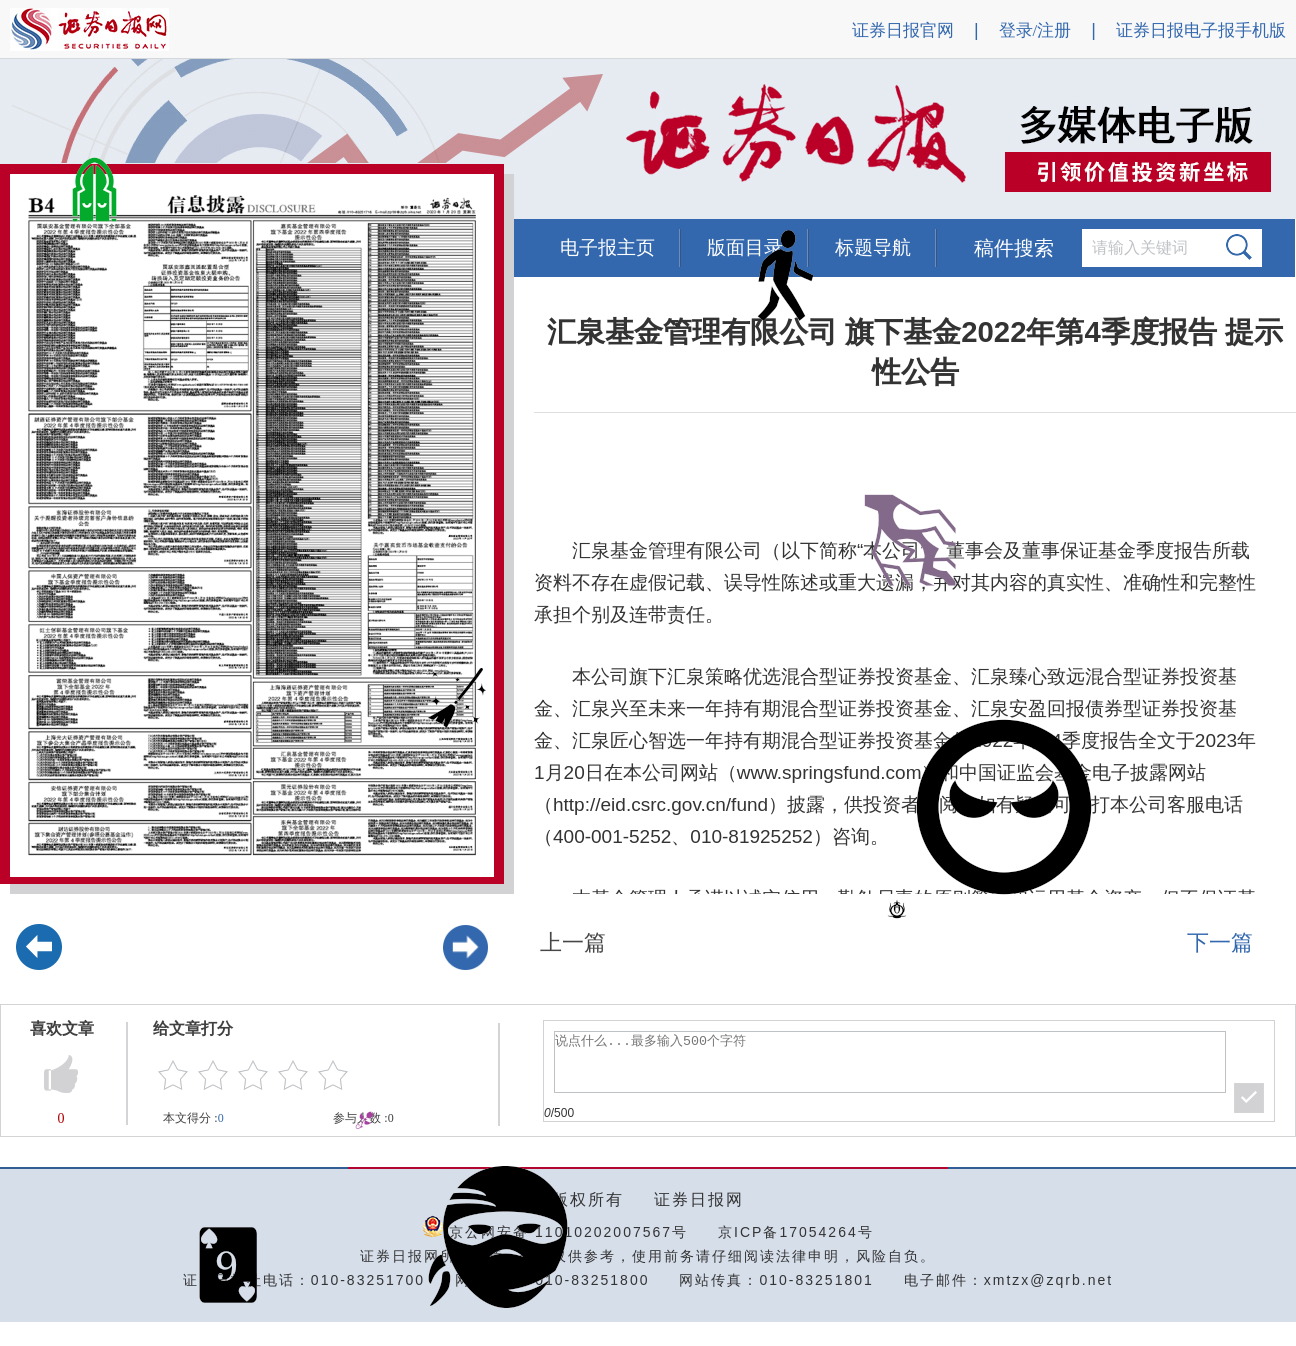 This screenshot has width=1296, height=1346. I want to click on indicates overkill or excessive damage in gameplay, so click(1004, 807).